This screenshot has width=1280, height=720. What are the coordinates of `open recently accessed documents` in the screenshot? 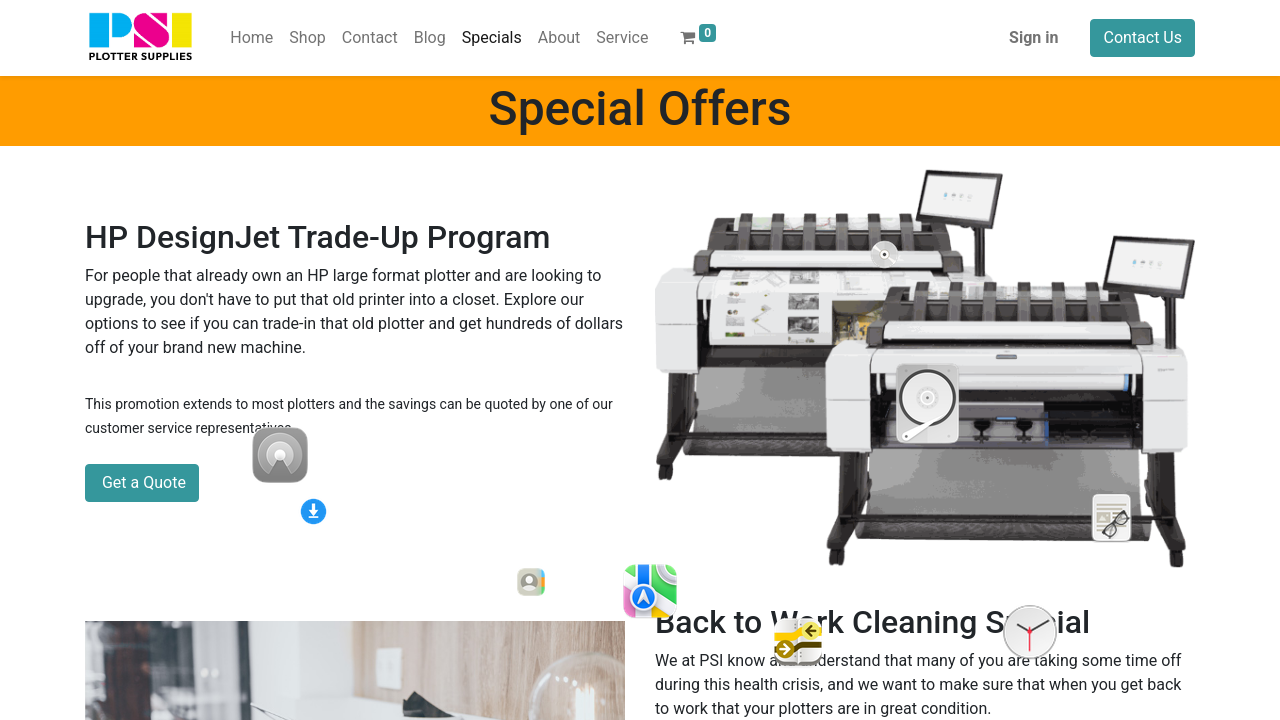 It's located at (1030, 632).